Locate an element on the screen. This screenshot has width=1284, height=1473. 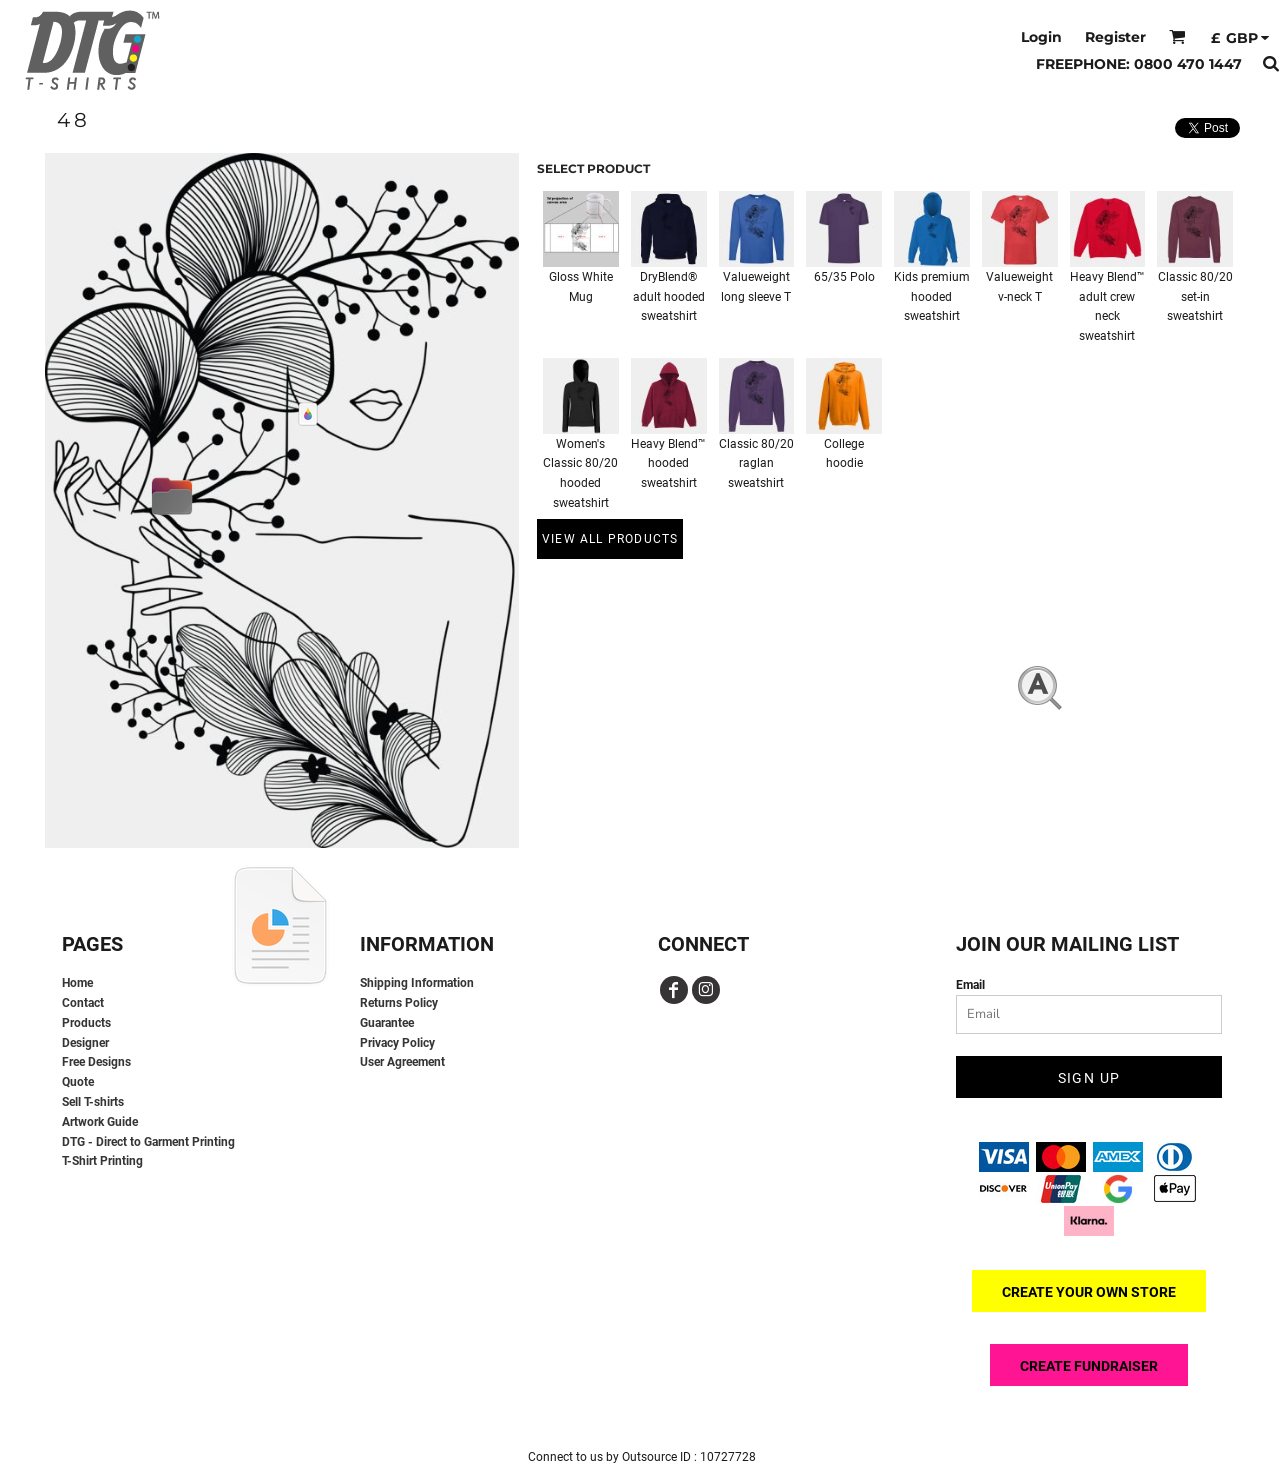
open a presentation file is located at coordinates (280, 925).